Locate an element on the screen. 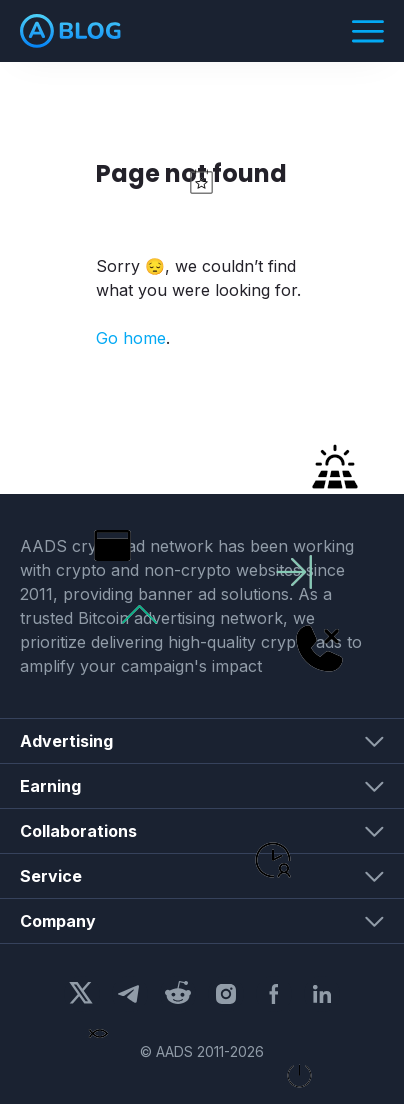 This screenshot has width=404, height=1104. collapse or minimize a section is located at coordinates (139, 624).